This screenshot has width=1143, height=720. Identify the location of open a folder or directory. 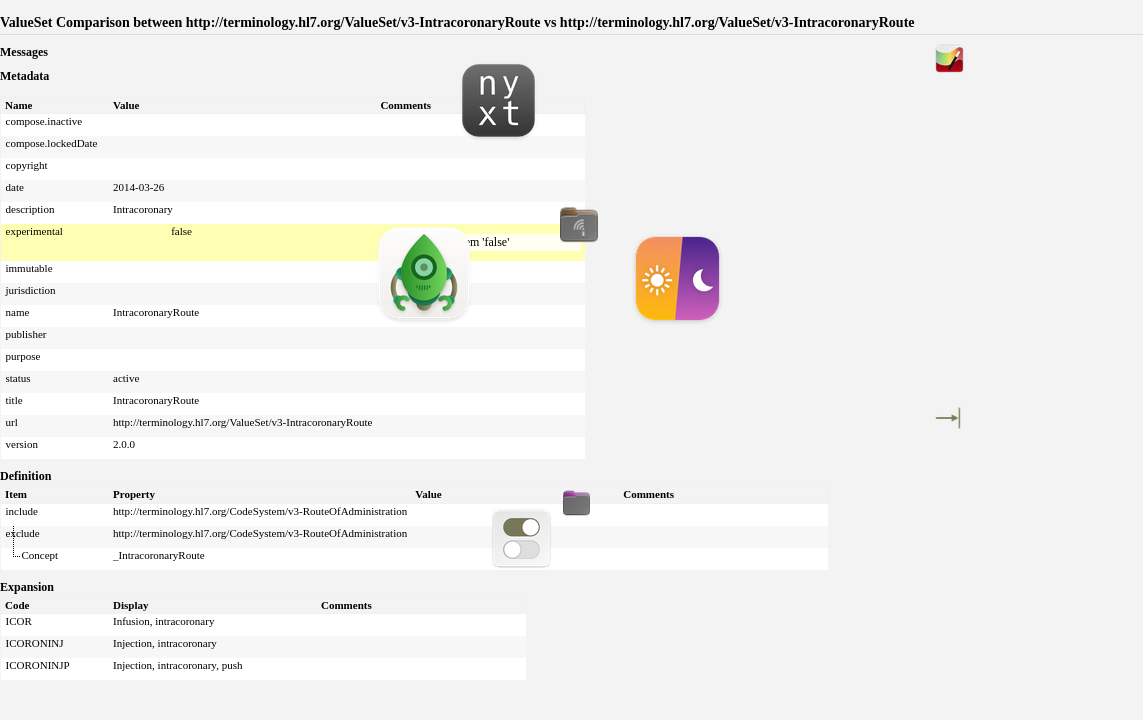
(576, 502).